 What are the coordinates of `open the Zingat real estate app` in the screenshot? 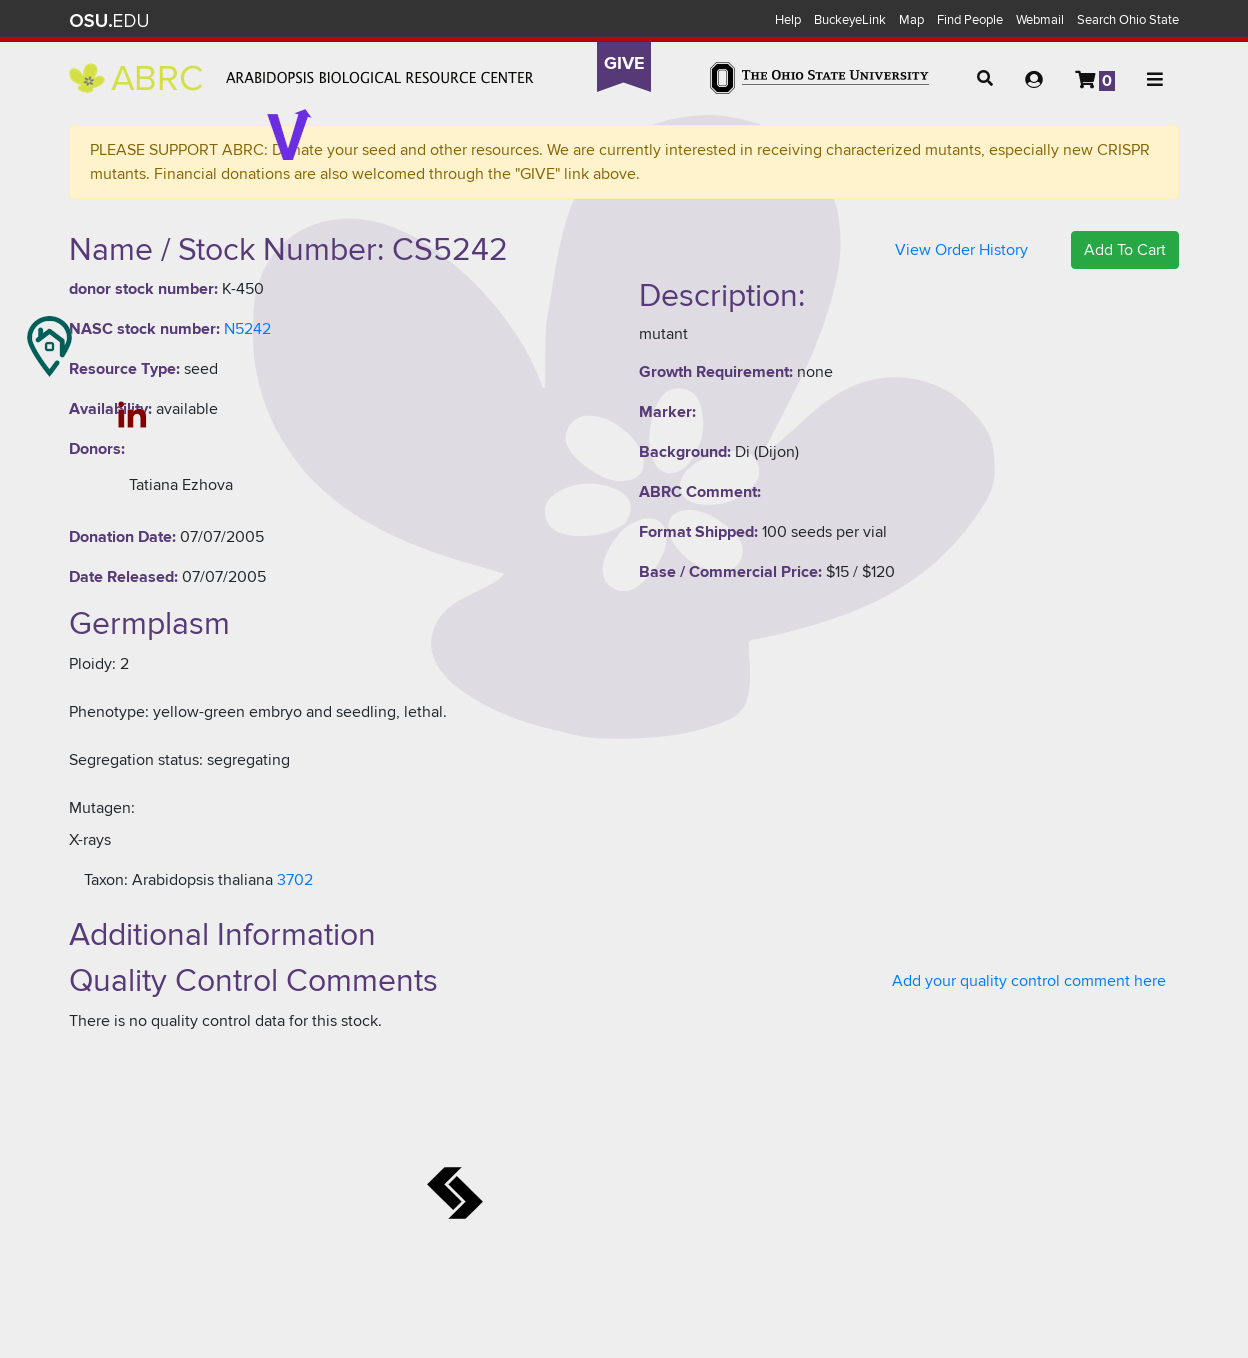 It's located at (49, 346).